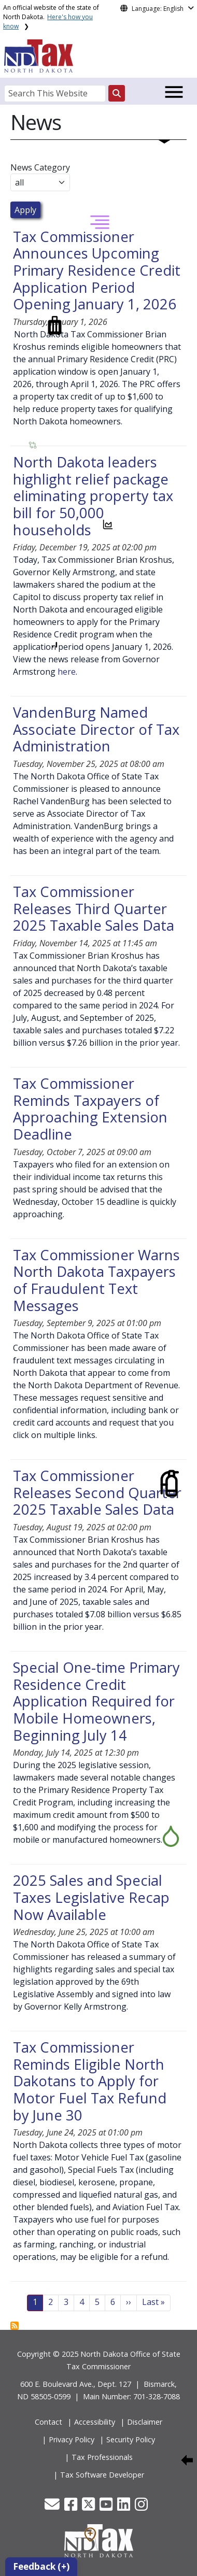  I want to click on access travel or trip information, so click(54, 325).